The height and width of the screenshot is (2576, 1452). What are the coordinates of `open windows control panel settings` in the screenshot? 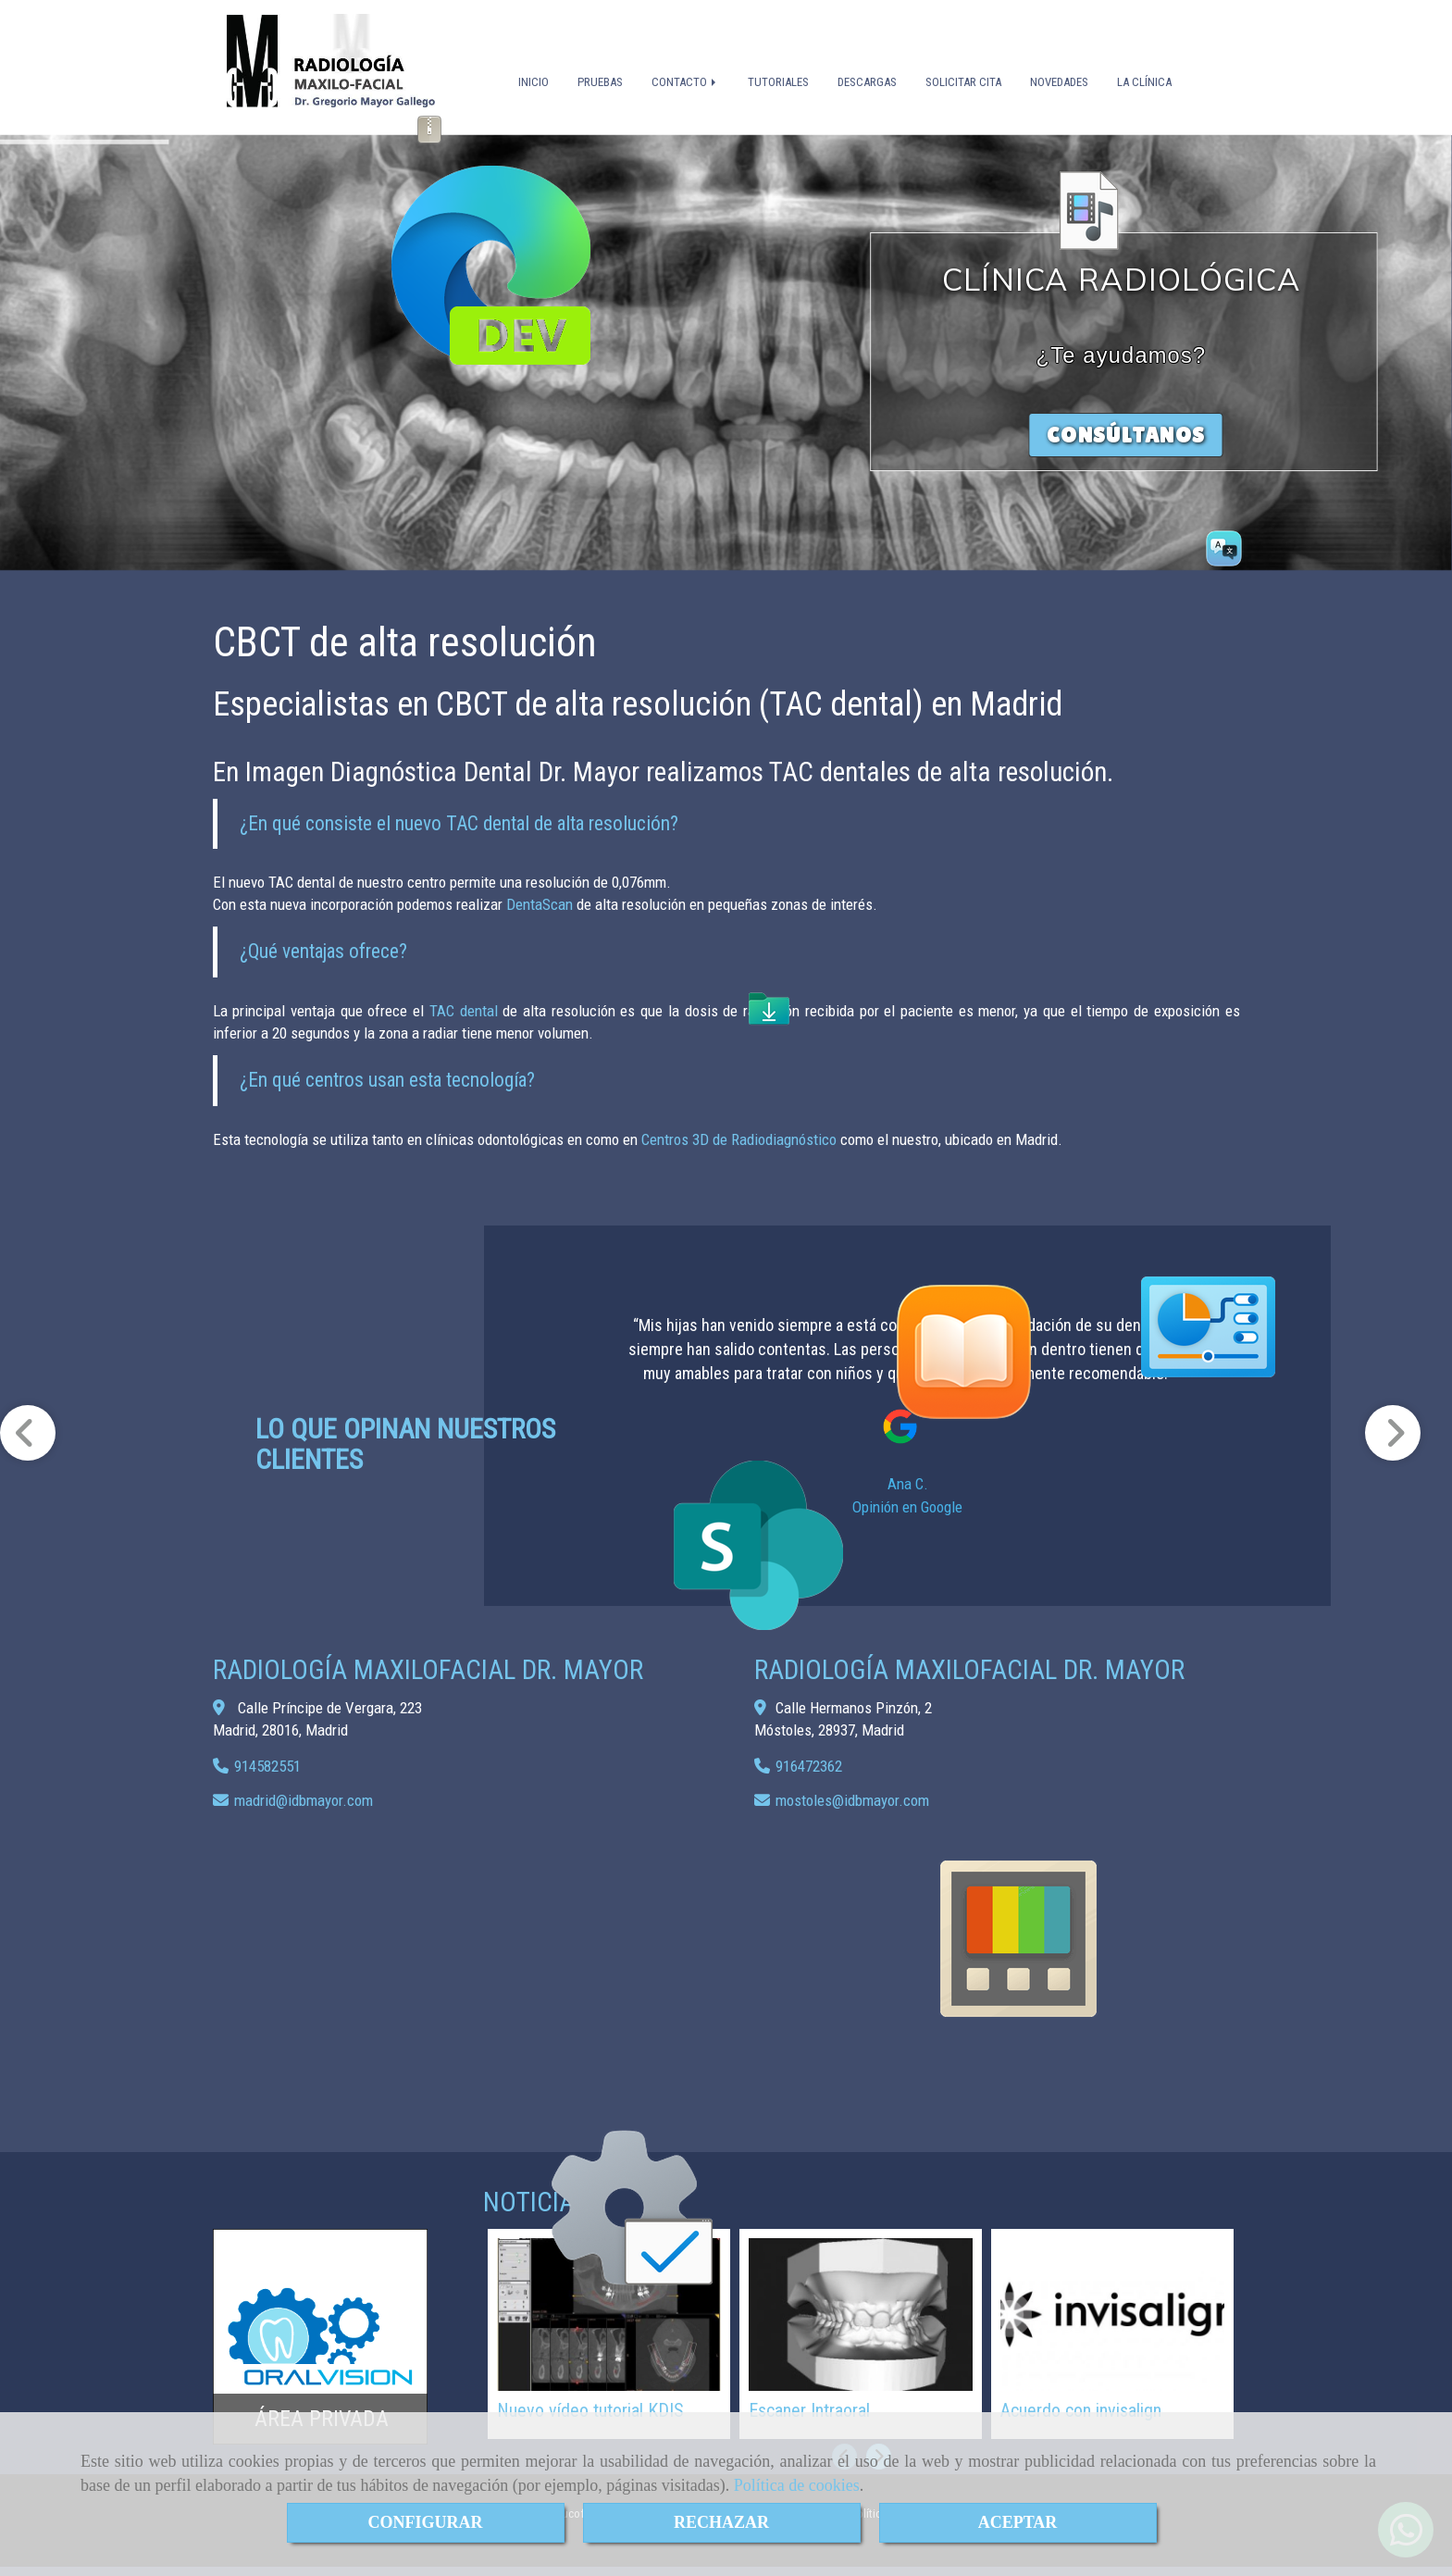 It's located at (1208, 1326).